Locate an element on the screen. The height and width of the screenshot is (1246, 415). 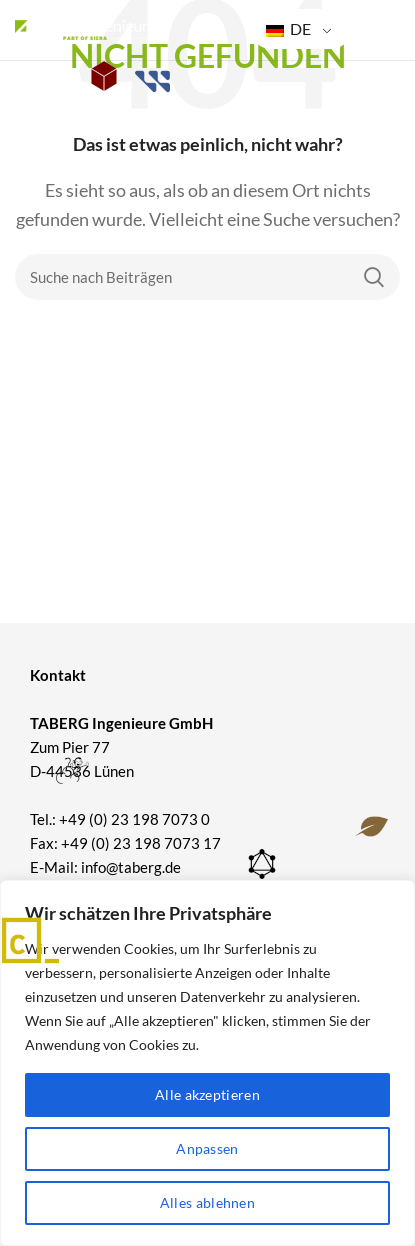
graphql api or technology indicator is located at coordinates (262, 864).